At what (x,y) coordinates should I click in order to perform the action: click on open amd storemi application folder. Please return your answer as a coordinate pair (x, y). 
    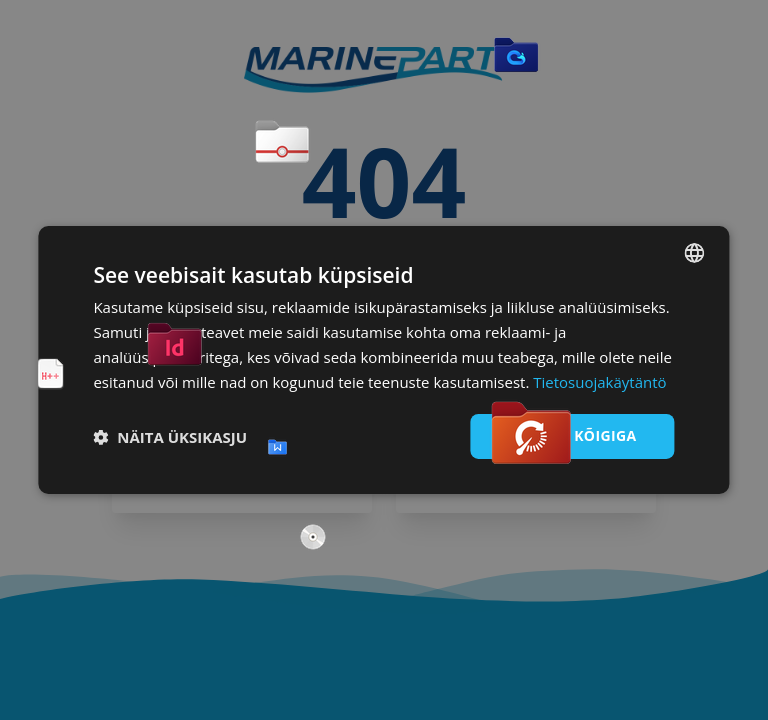
    Looking at the image, I should click on (531, 435).